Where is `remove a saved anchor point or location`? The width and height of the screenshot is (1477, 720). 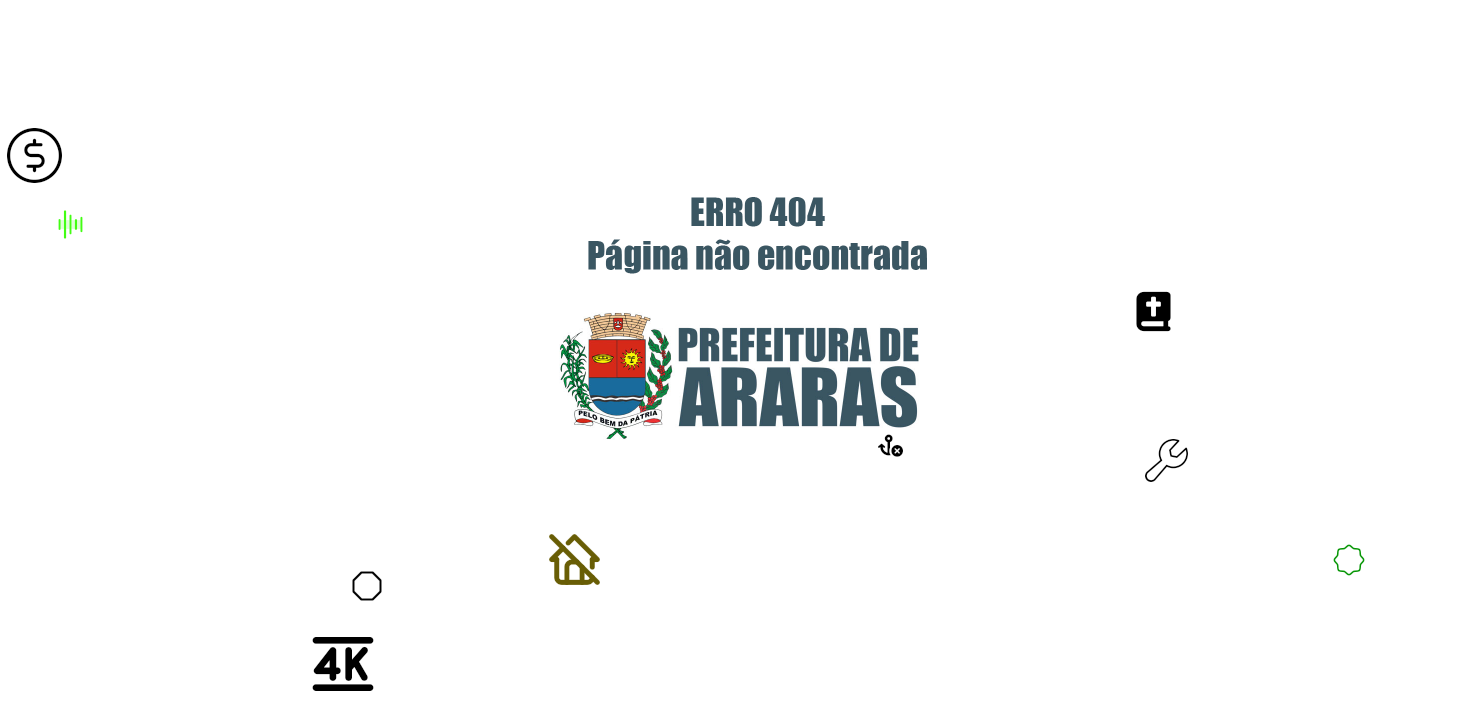
remove a saved anchor point or location is located at coordinates (890, 445).